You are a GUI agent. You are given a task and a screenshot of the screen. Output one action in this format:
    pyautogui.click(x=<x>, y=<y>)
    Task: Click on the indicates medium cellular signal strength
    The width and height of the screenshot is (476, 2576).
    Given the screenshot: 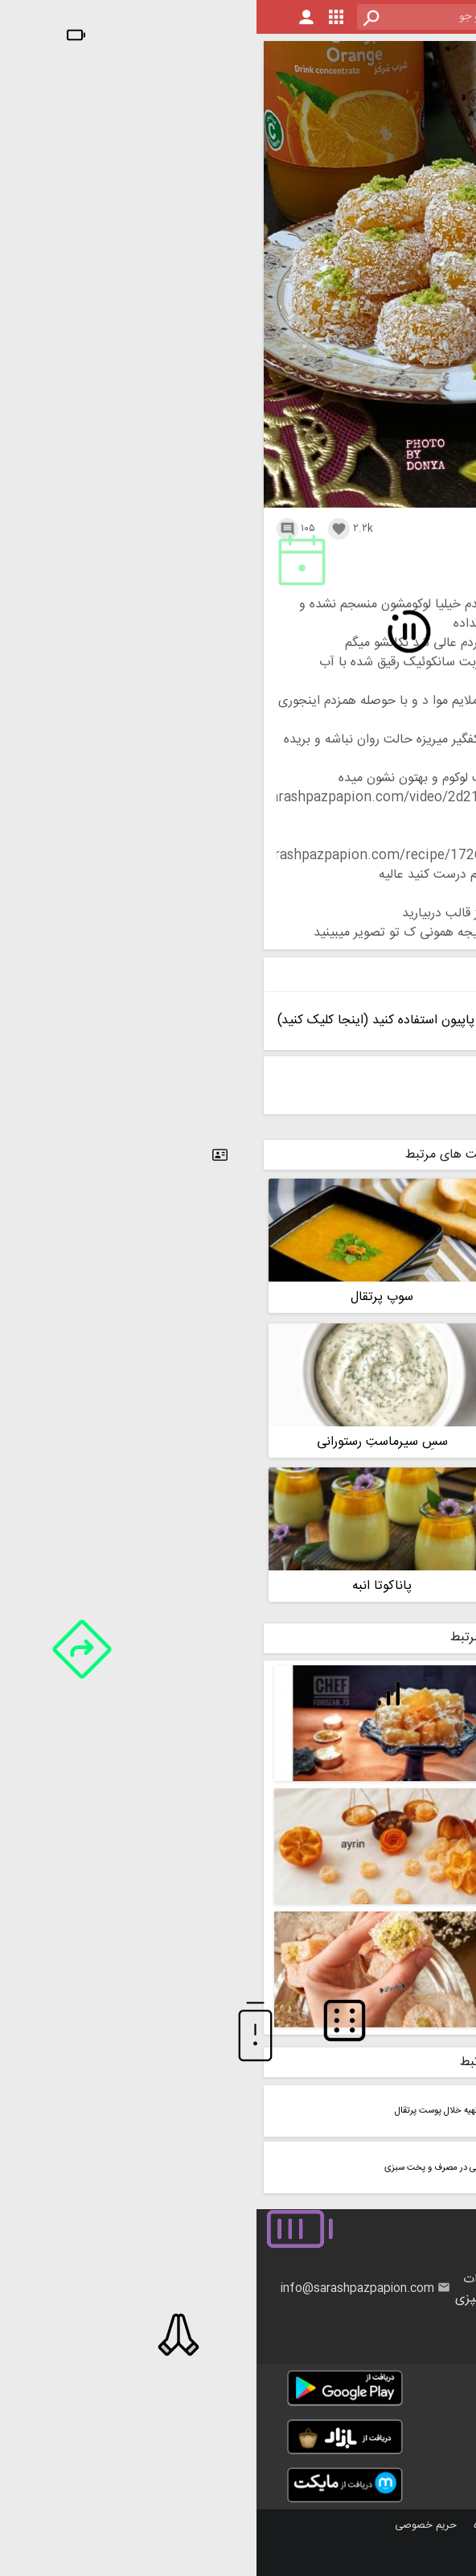 What is the action you would take?
    pyautogui.click(x=400, y=1687)
    